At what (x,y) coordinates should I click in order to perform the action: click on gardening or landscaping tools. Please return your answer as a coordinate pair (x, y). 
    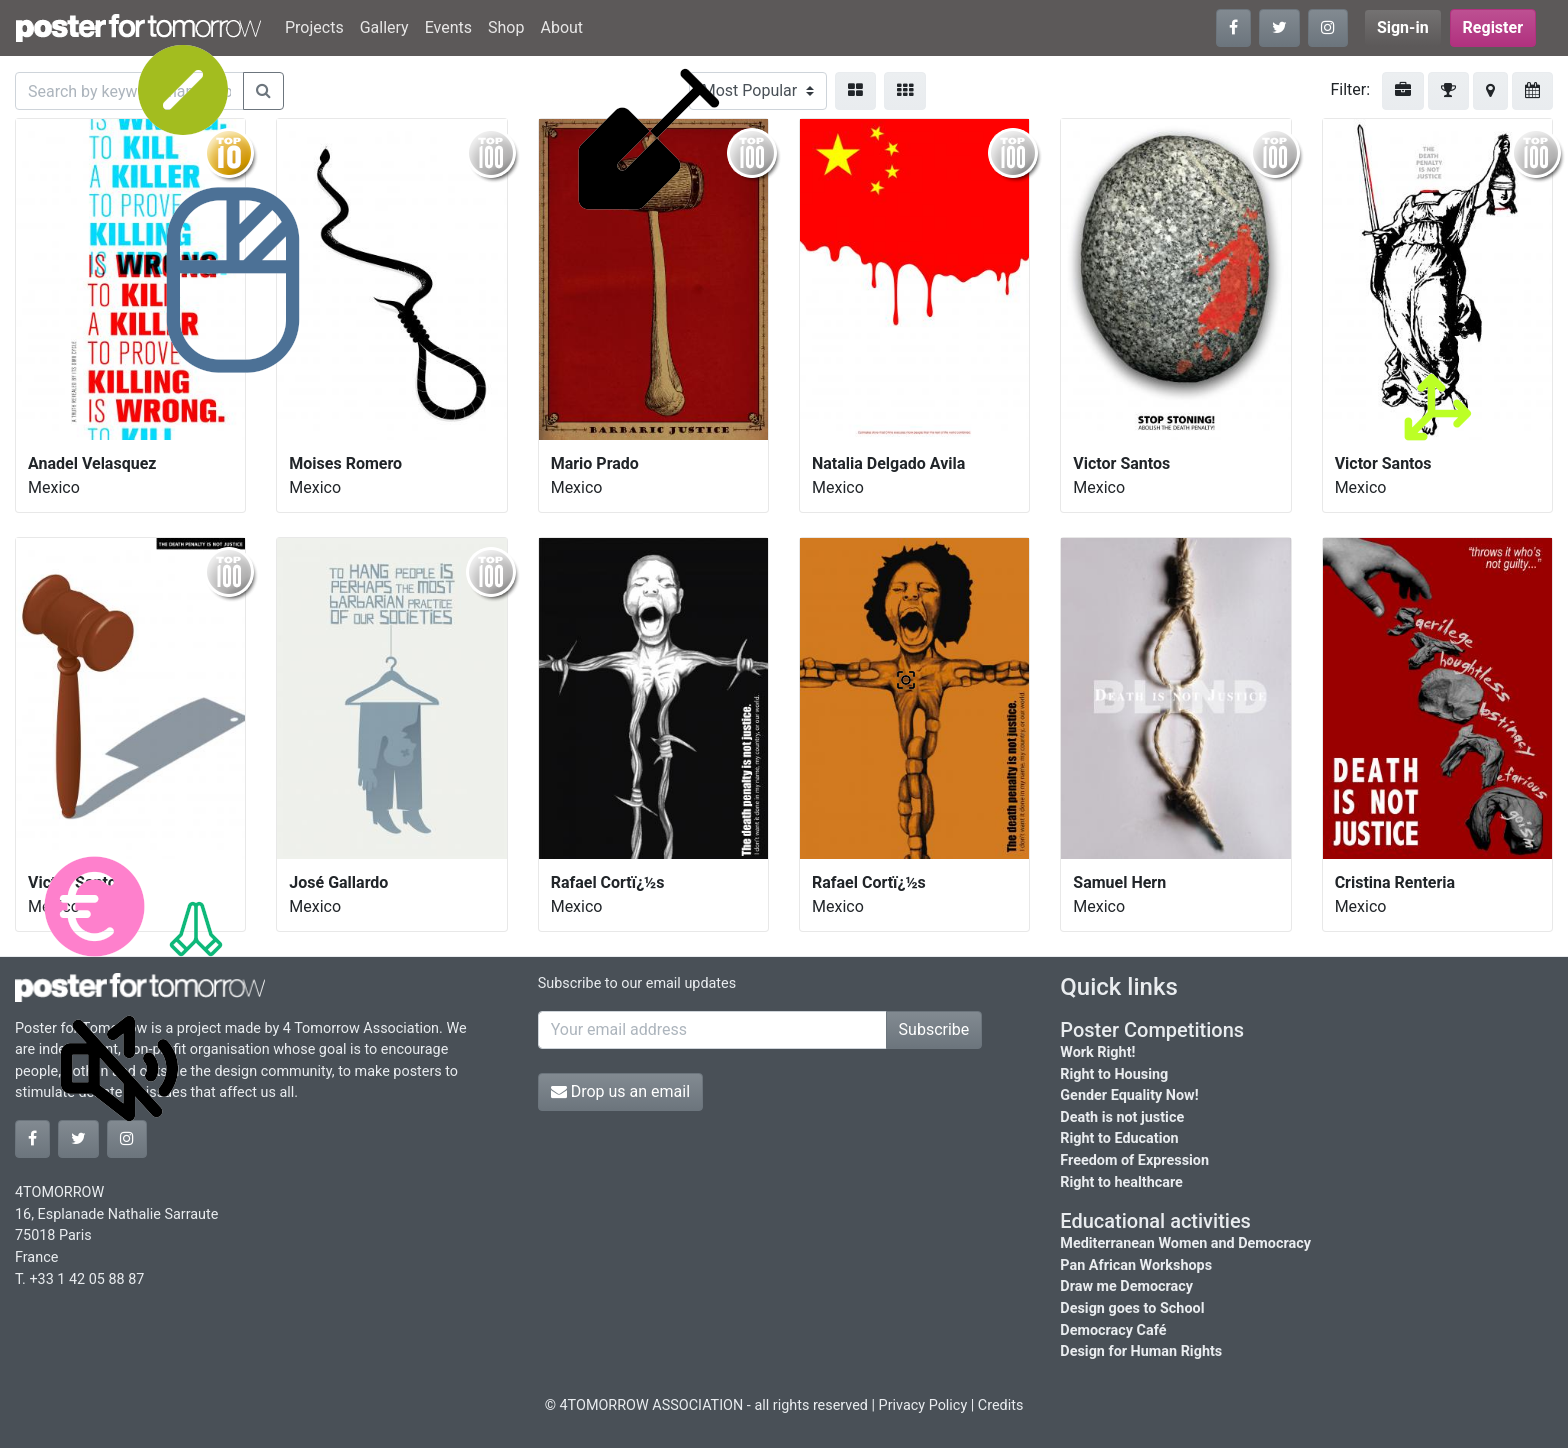
    Looking at the image, I should click on (646, 141).